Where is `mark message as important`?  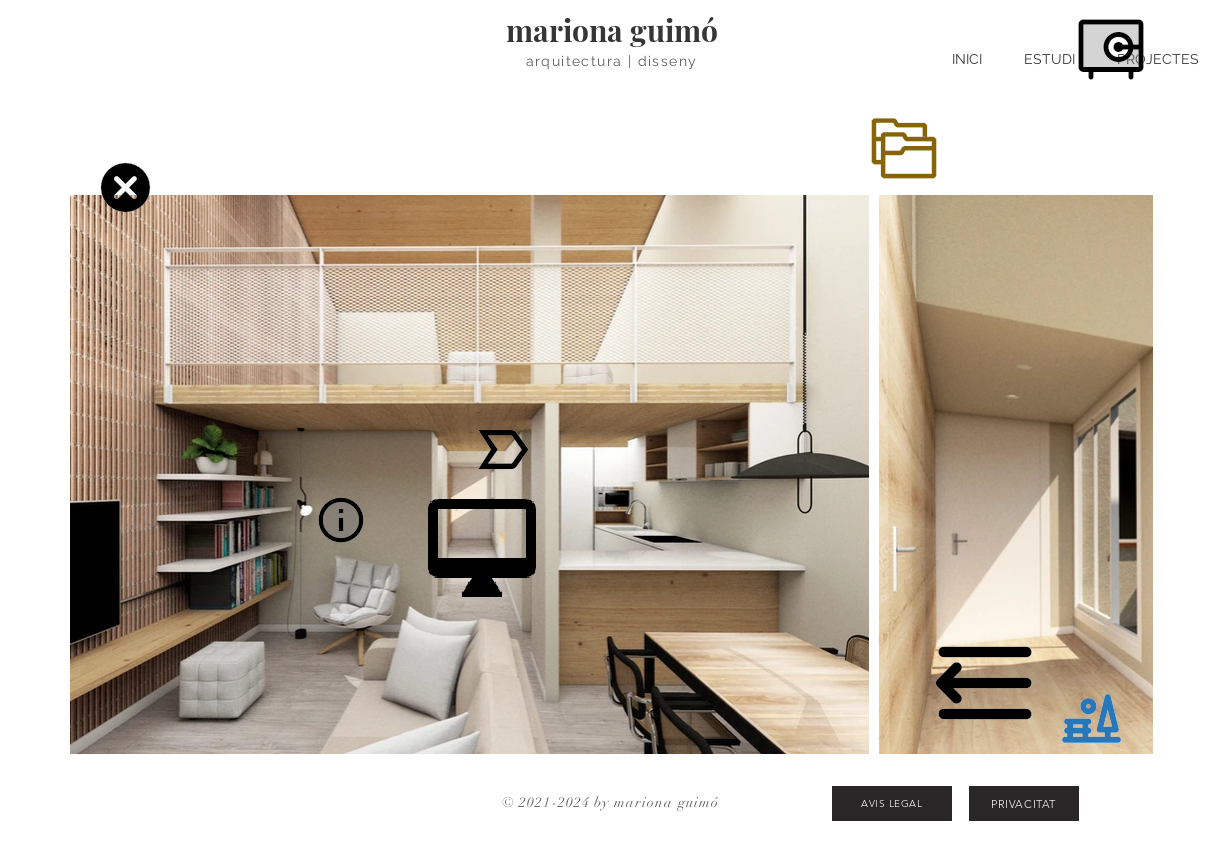
mark message as important is located at coordinates (503, 449).